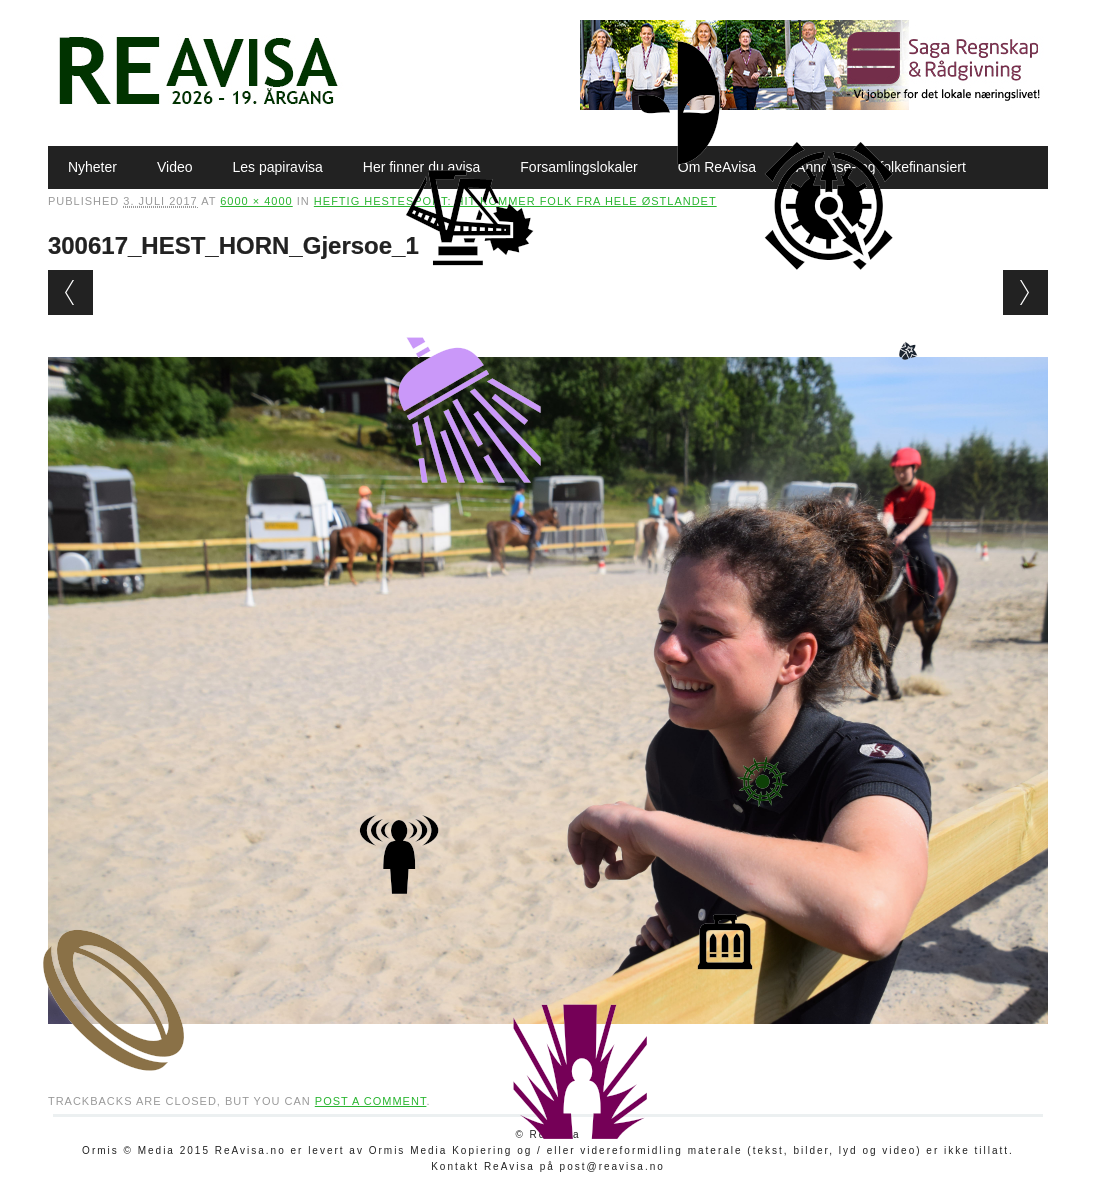 The image size is (1096, 1184). Describe the element at coordinates (672, 102) in the screenshot. I see `toggle between character personas or roles` at that location.